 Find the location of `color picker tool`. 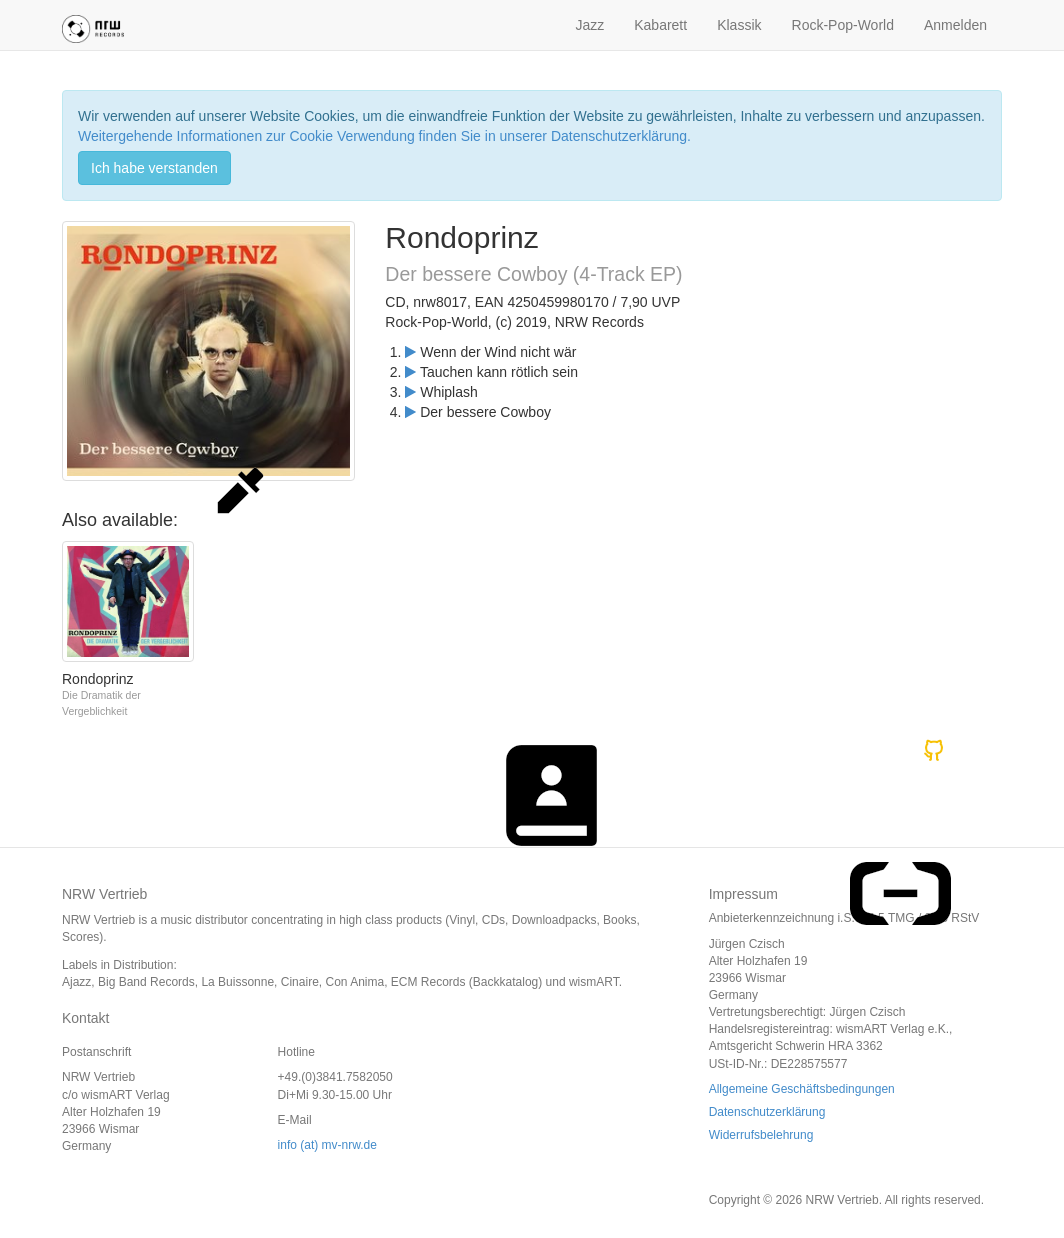

color picker tool is located at coordinates (241, 490).